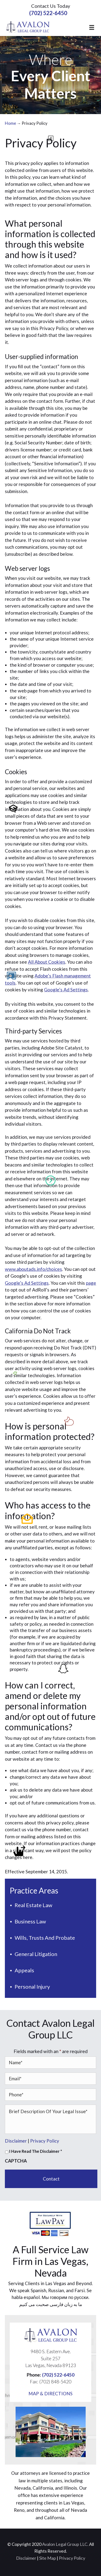 This screenshot has width=101, height=2576. I want to click on access polygon or shape drawing tool, so click(15, 1373).